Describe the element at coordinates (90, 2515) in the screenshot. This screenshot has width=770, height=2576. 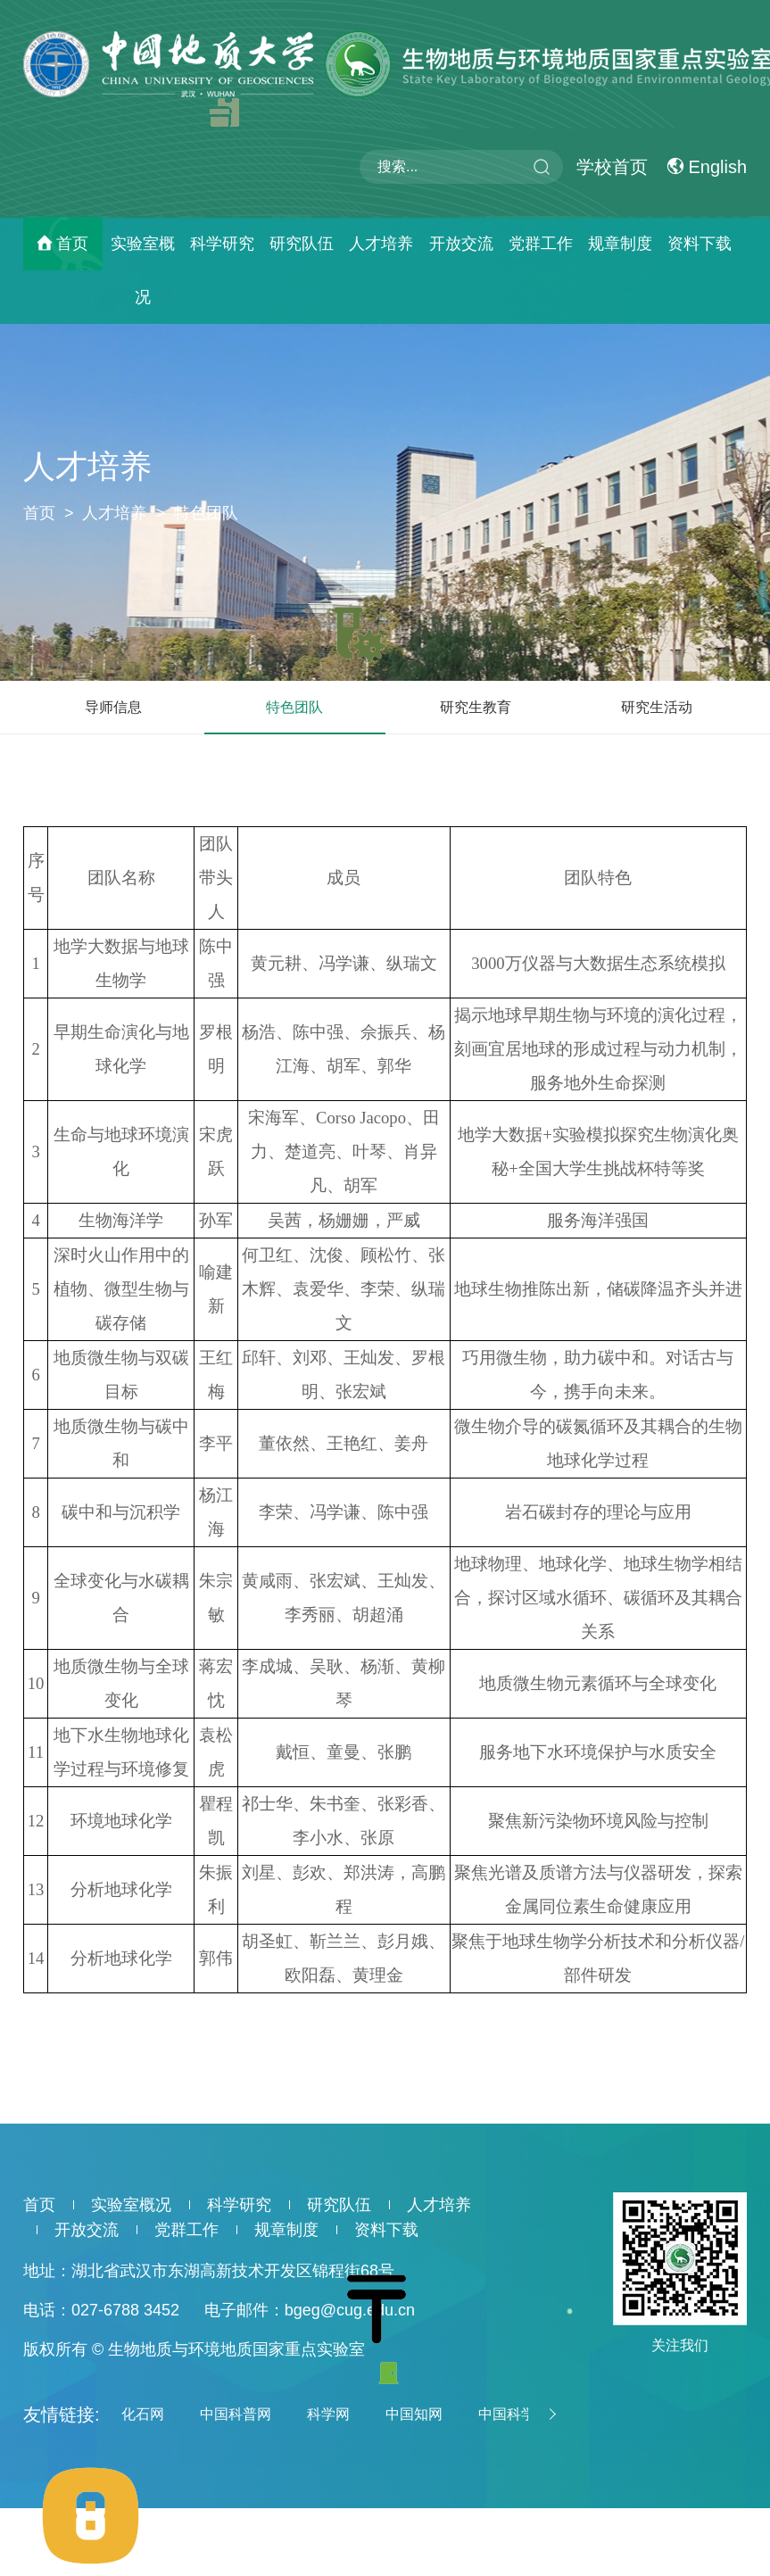
I see `indicates item number 8 in a list or sequence` at that location.